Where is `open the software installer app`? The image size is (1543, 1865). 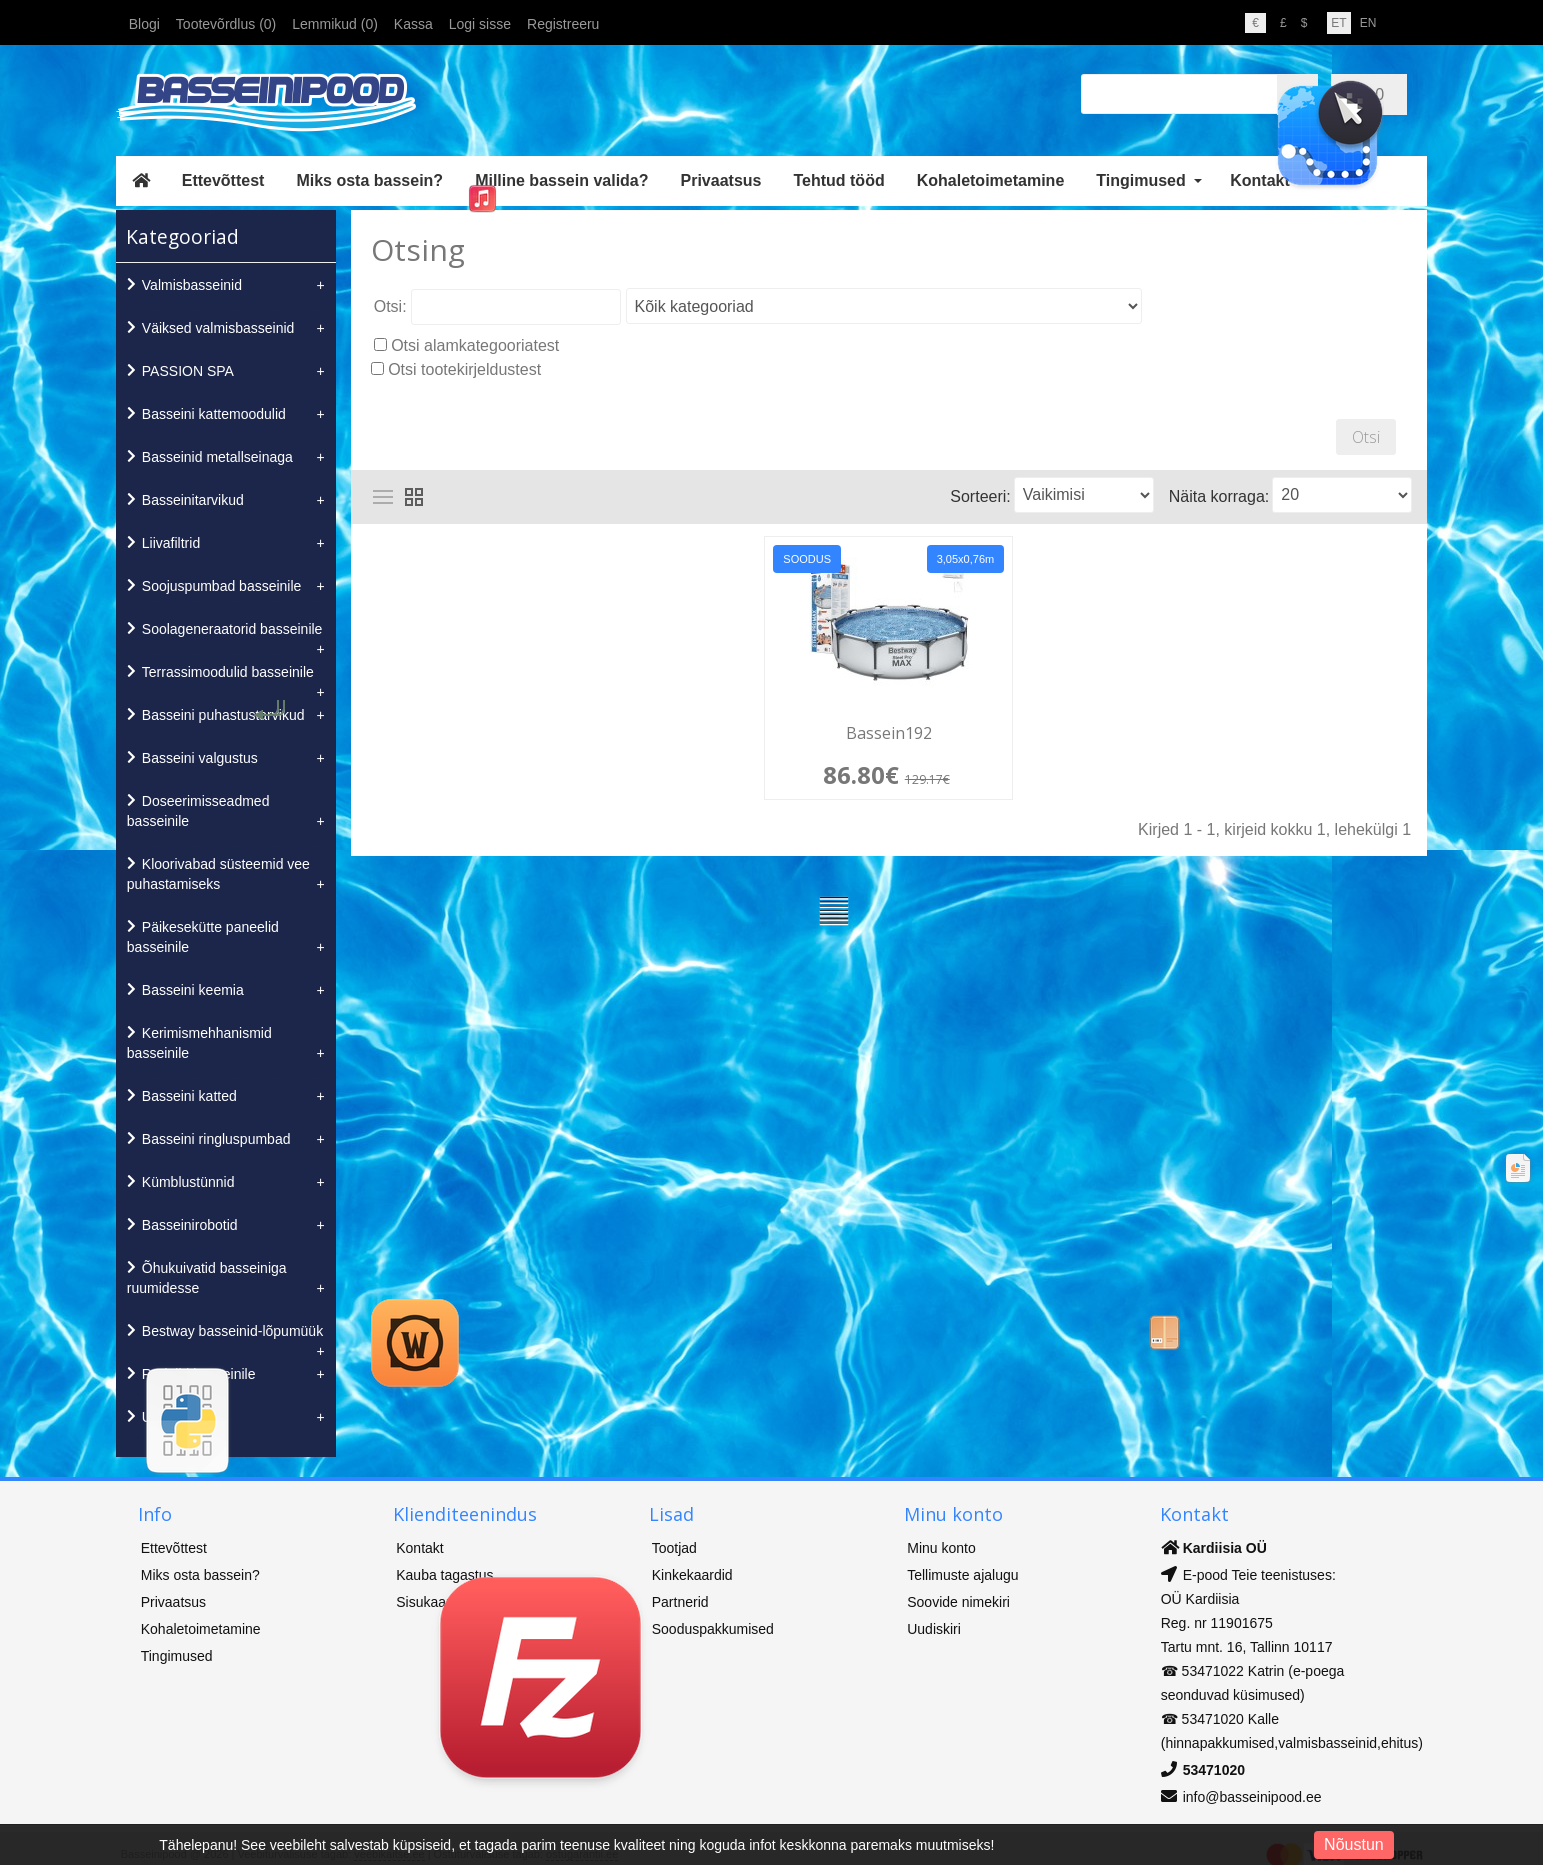 open the software installer app is located at coordinates (1164, 1332).